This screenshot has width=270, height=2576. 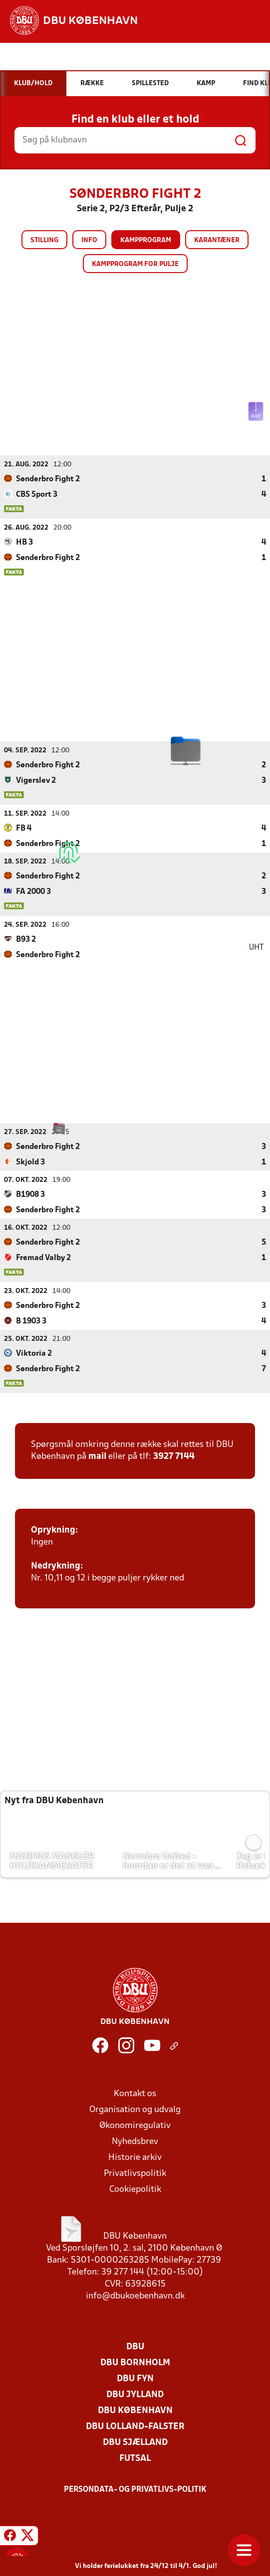 What do you see at coordinates (256, 411) in the screenshot?
I see `a compressed RAR archive file` at bounding box center [256, 411].